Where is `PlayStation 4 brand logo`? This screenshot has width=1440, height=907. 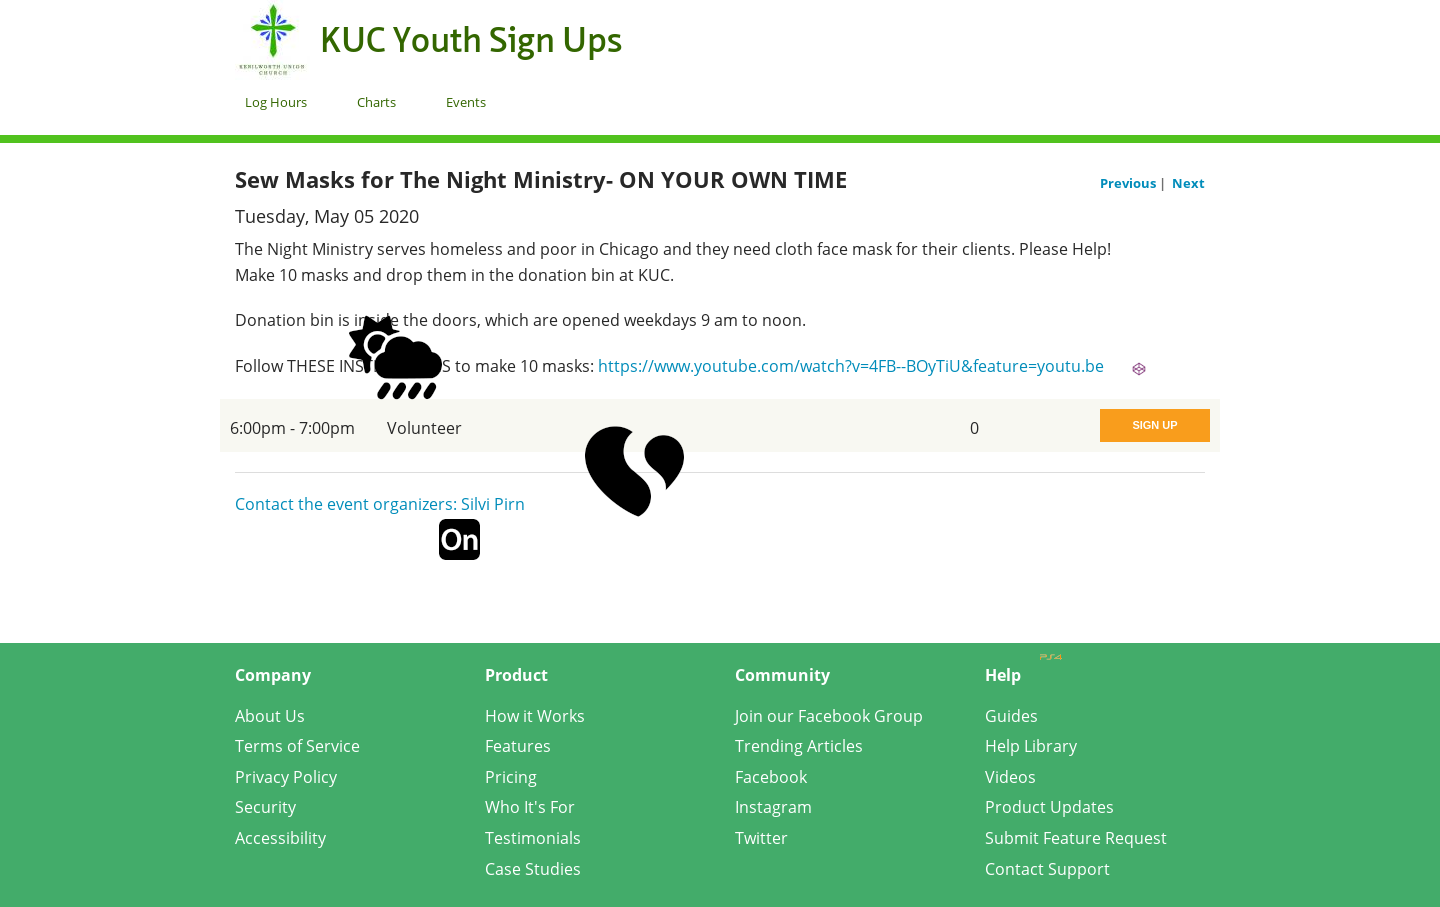 PlayStation 4 brand logo is located at coordinates (1051, 657).